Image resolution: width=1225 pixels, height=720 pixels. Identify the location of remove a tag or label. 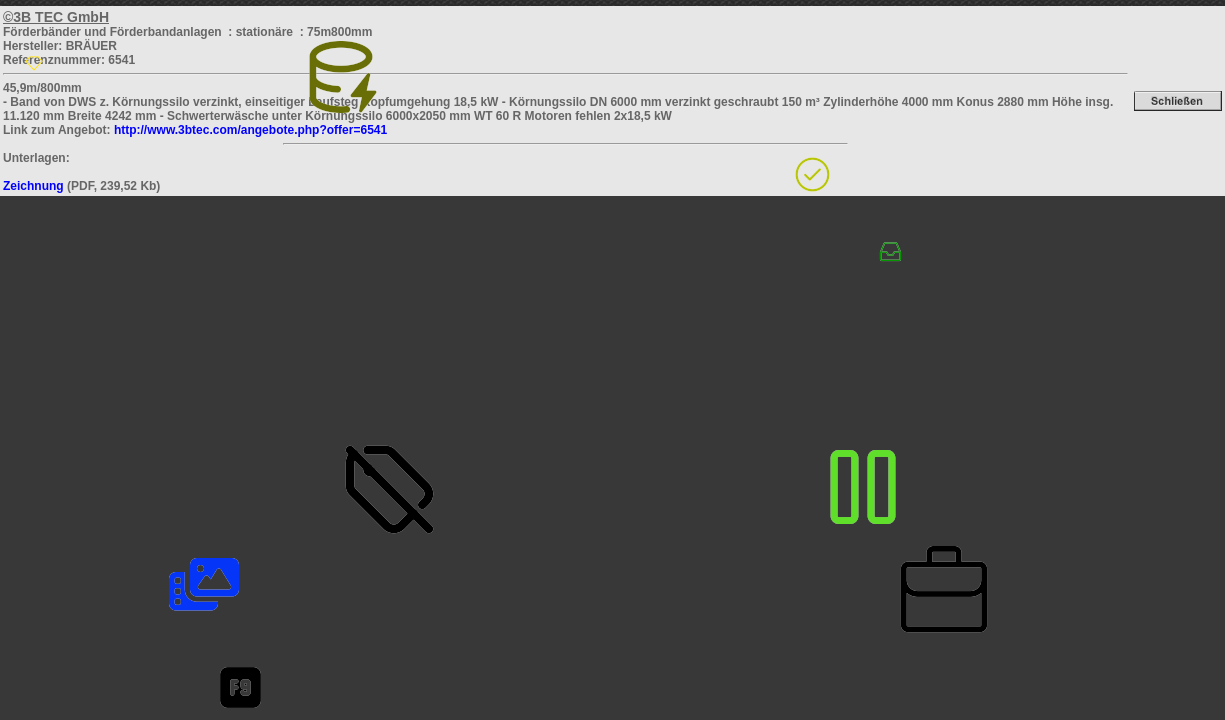
(389, 489).